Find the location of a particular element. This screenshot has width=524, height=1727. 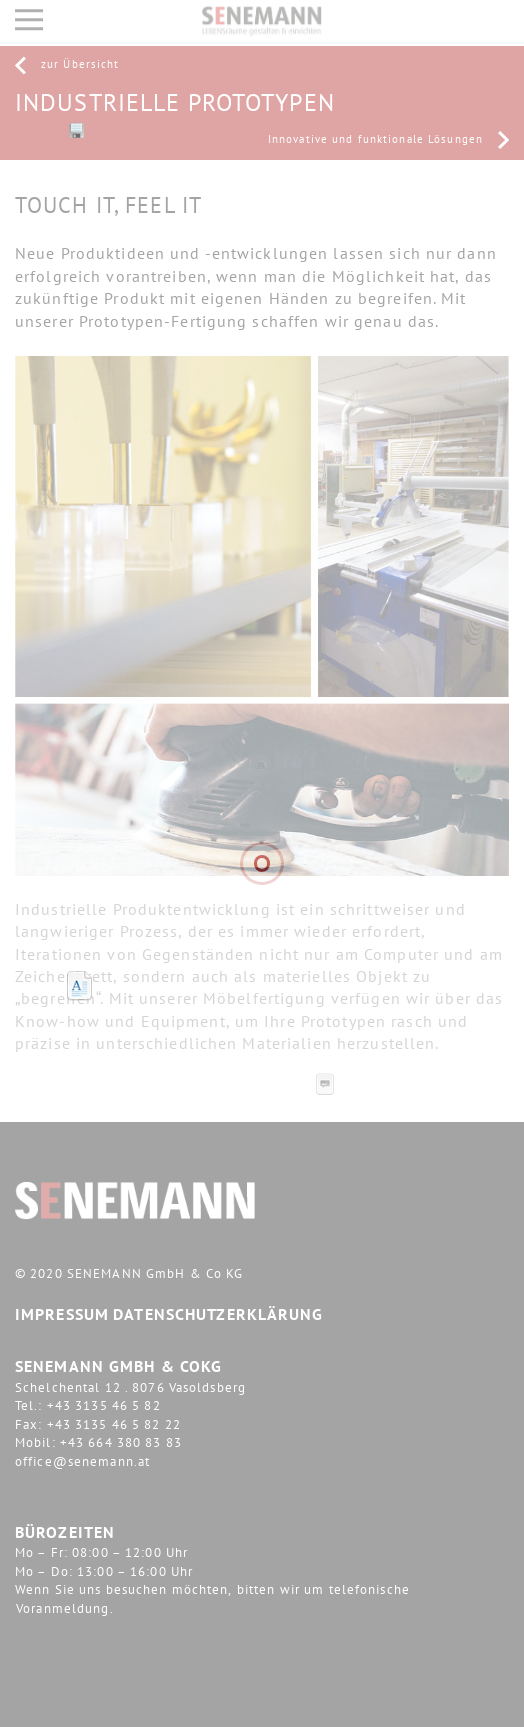

a word processor or text document file is located at coordinates (79, 985).